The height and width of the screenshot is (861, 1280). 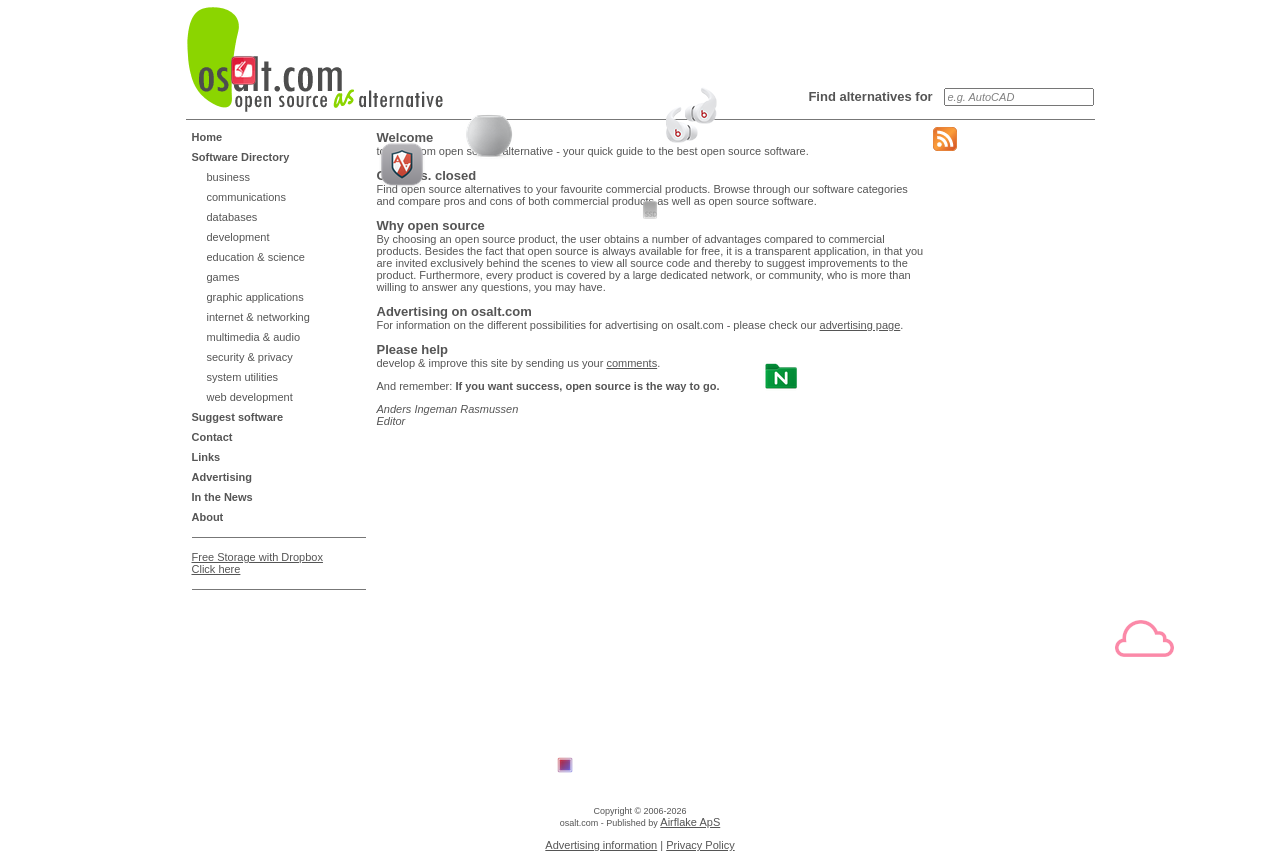 I want to click on open nginx configuration files folder, so click(x=781, y=377).